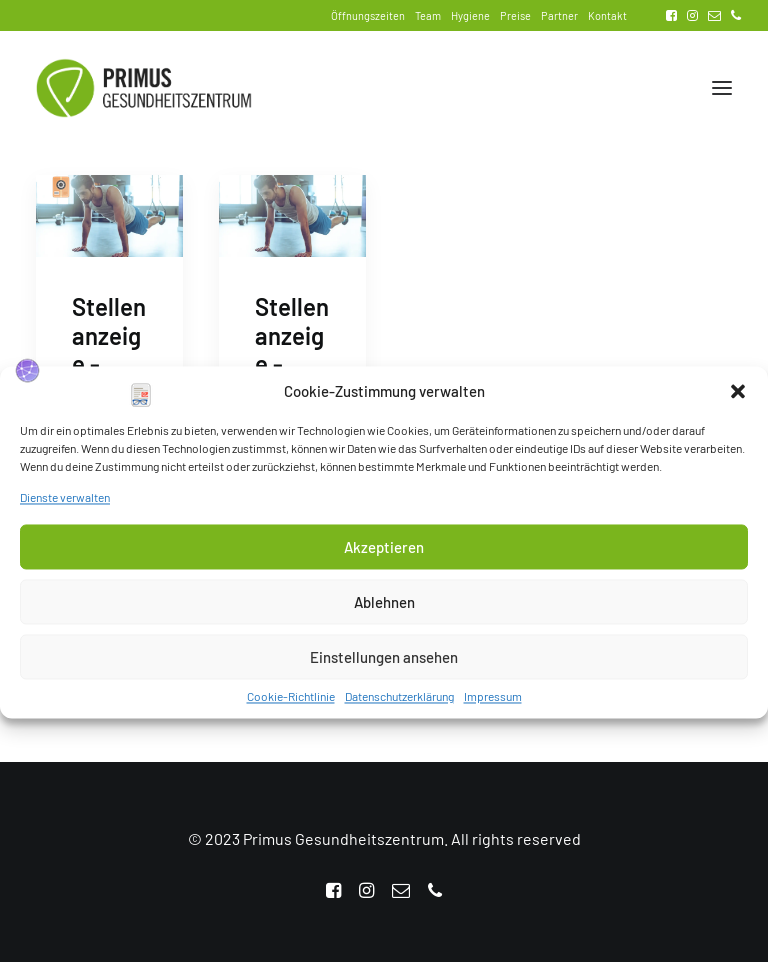  Describe the element at coordinates (61, 187) in the screenshot. I see `software package being configured or installed` at that location.